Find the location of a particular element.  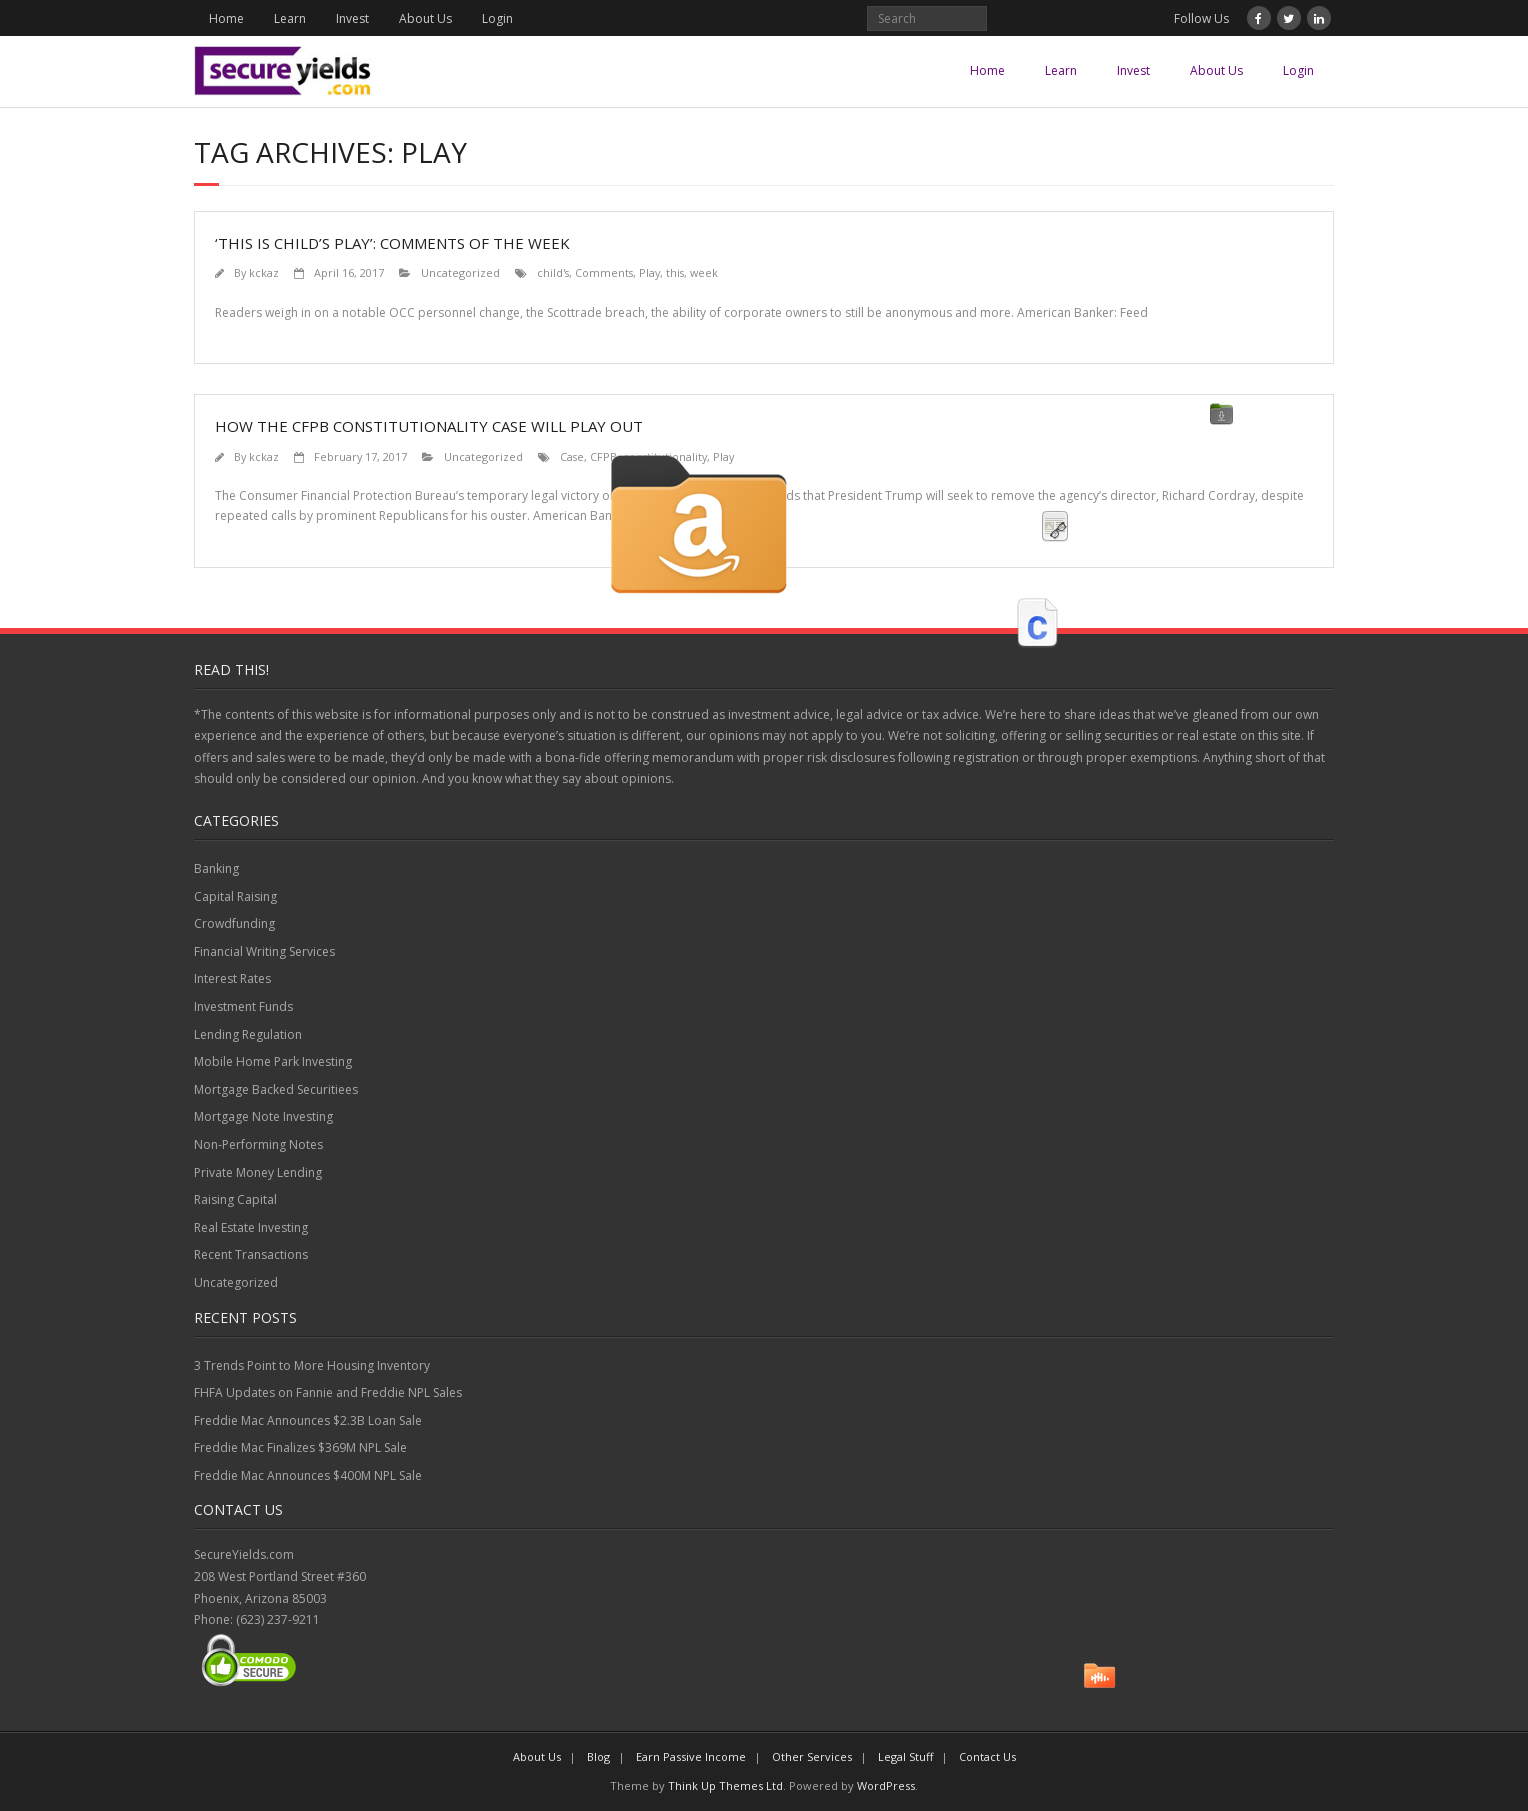

access your downloads folder is located at coordinates (1221, 413).